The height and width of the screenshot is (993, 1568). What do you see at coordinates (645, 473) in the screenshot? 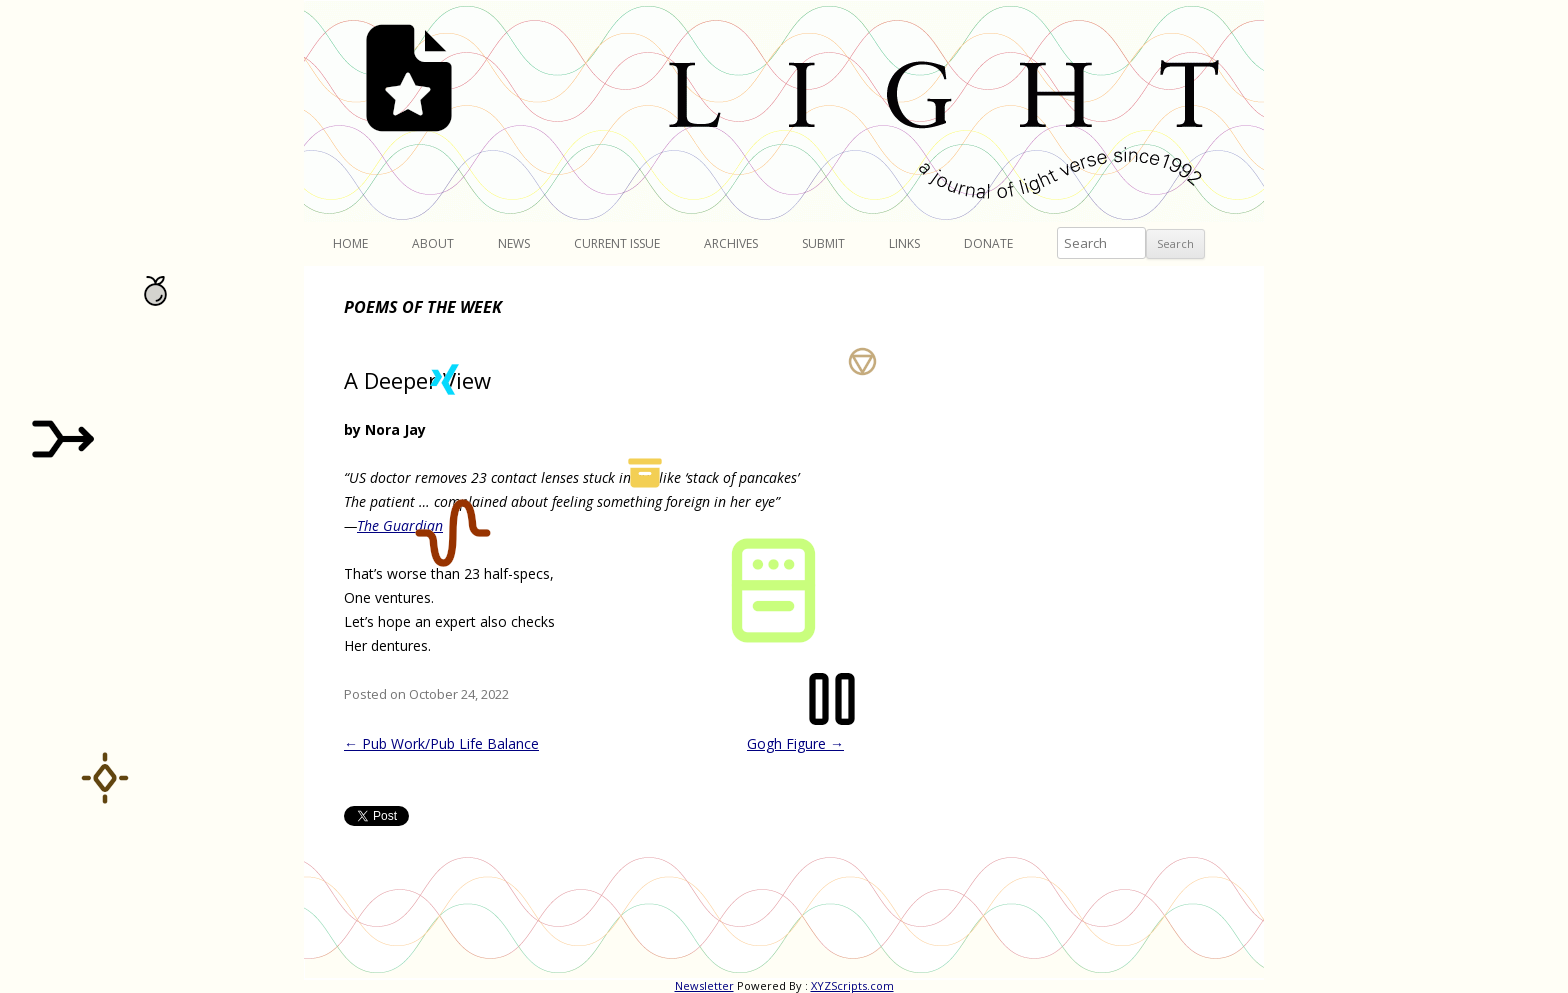
I see `archive this item` at bounding box center [645, 473].